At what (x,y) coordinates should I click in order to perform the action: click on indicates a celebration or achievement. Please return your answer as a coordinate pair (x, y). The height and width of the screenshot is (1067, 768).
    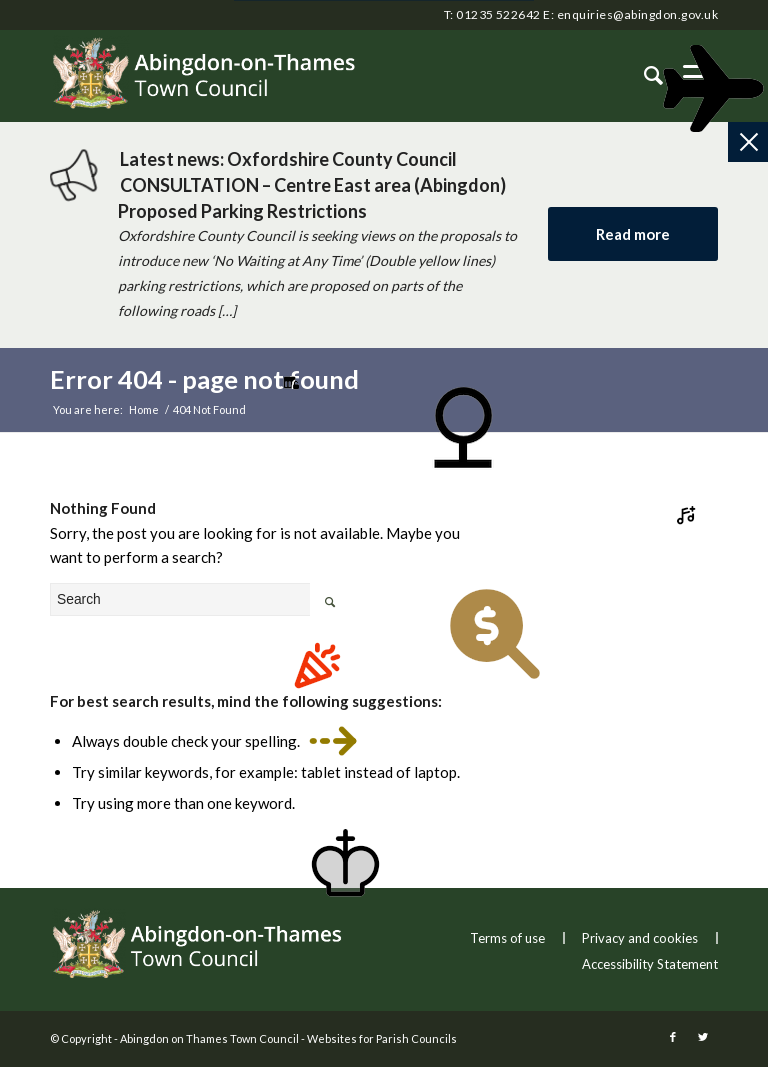
    Looking at the image, I should click on (315, 668).